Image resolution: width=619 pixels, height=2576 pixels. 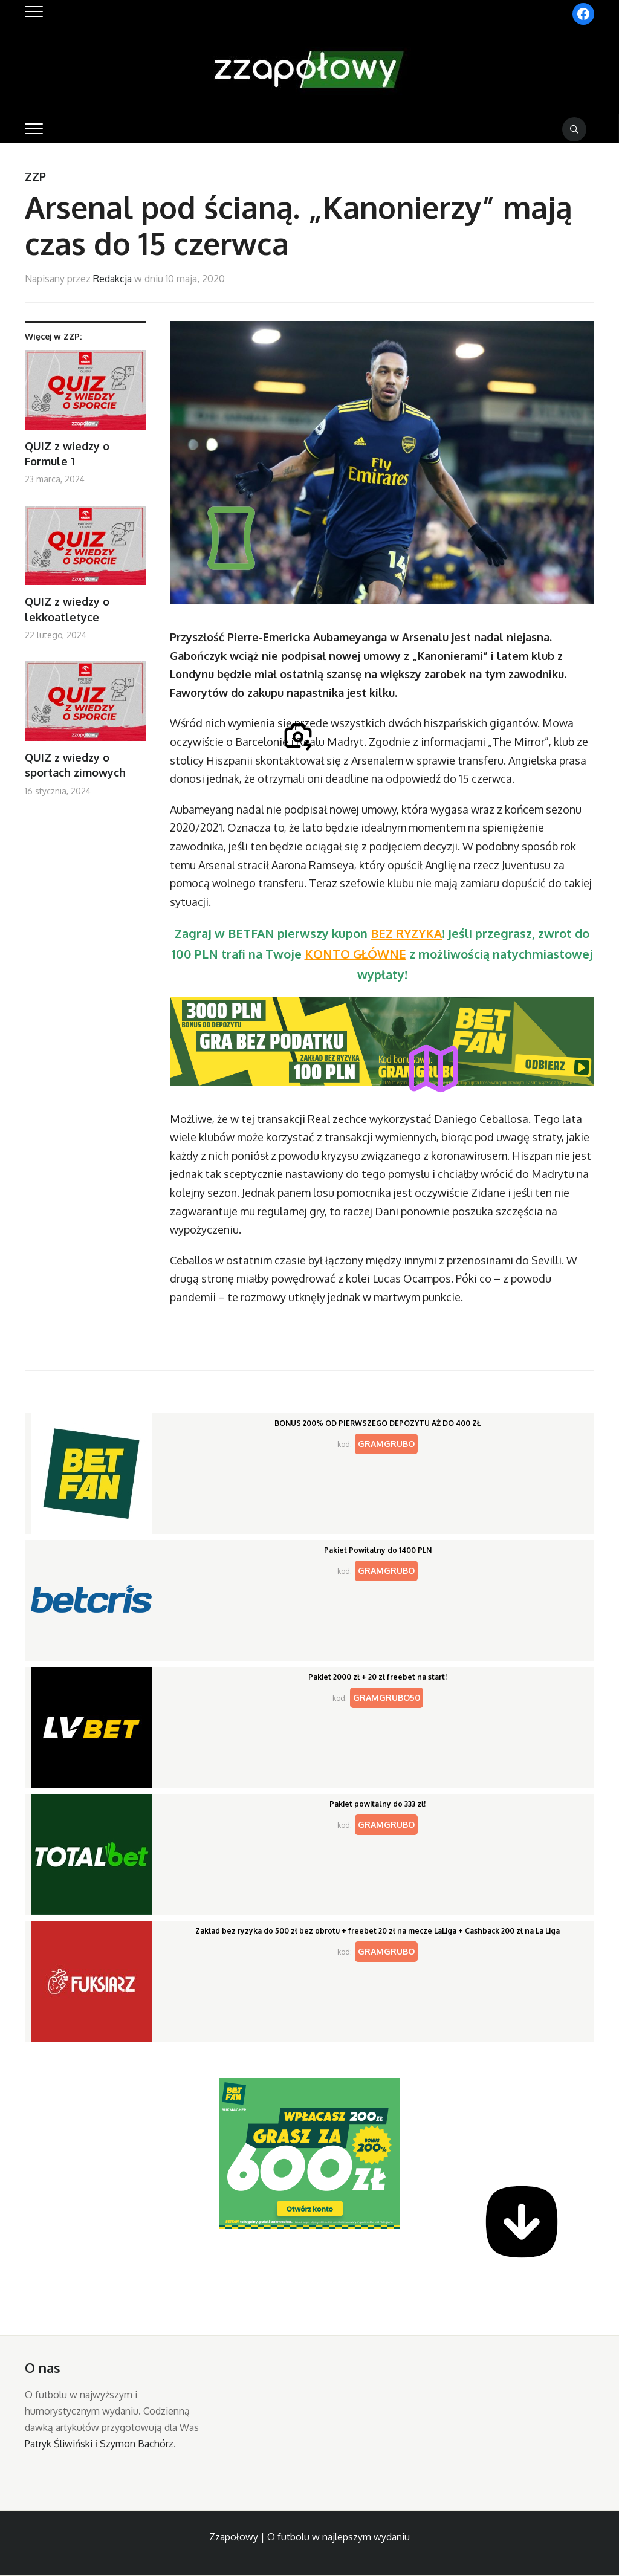 What do you see at coordinates (231, 538) in the screenshot?
I see `switch to vertical panorama mode` at bounding box center [231, 538].